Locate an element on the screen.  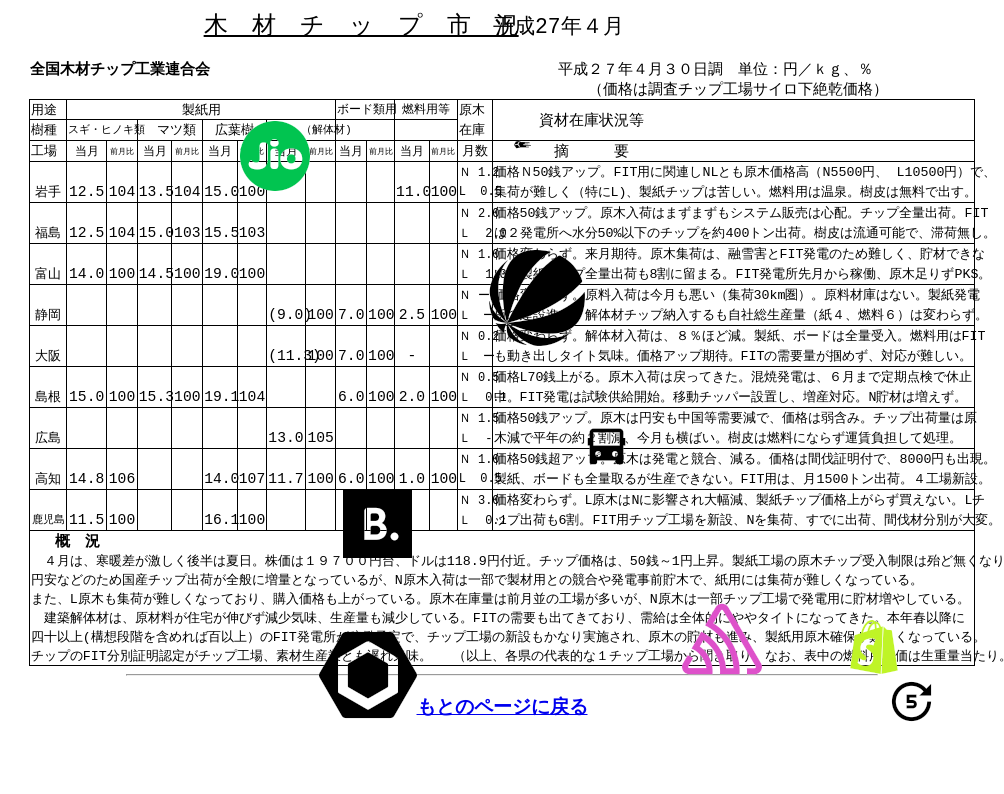
eslint code linting tool logo is located at coordinates (368, 675).